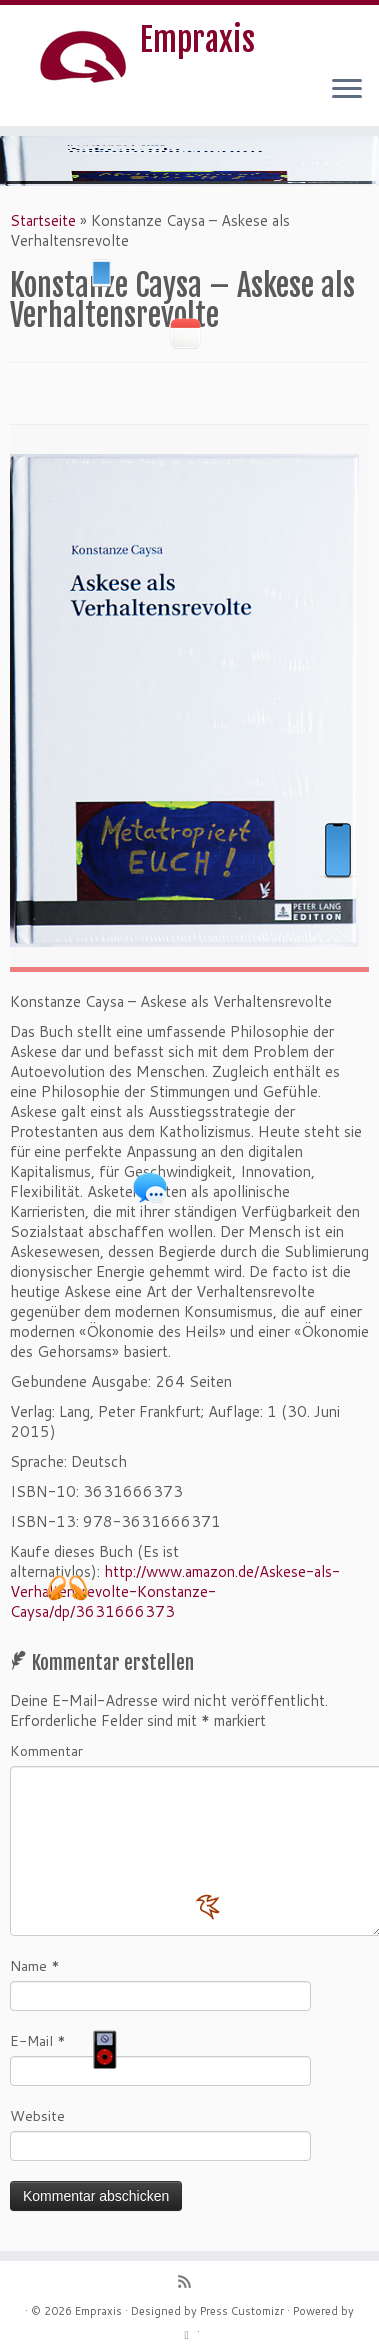 Image resolution: width=379 pixels, height=2349 pixels. What do you see at coordinates (150, 1188) in the screenshot?
I see `open messages preferences or settings` at bounding box center [150, 1188].